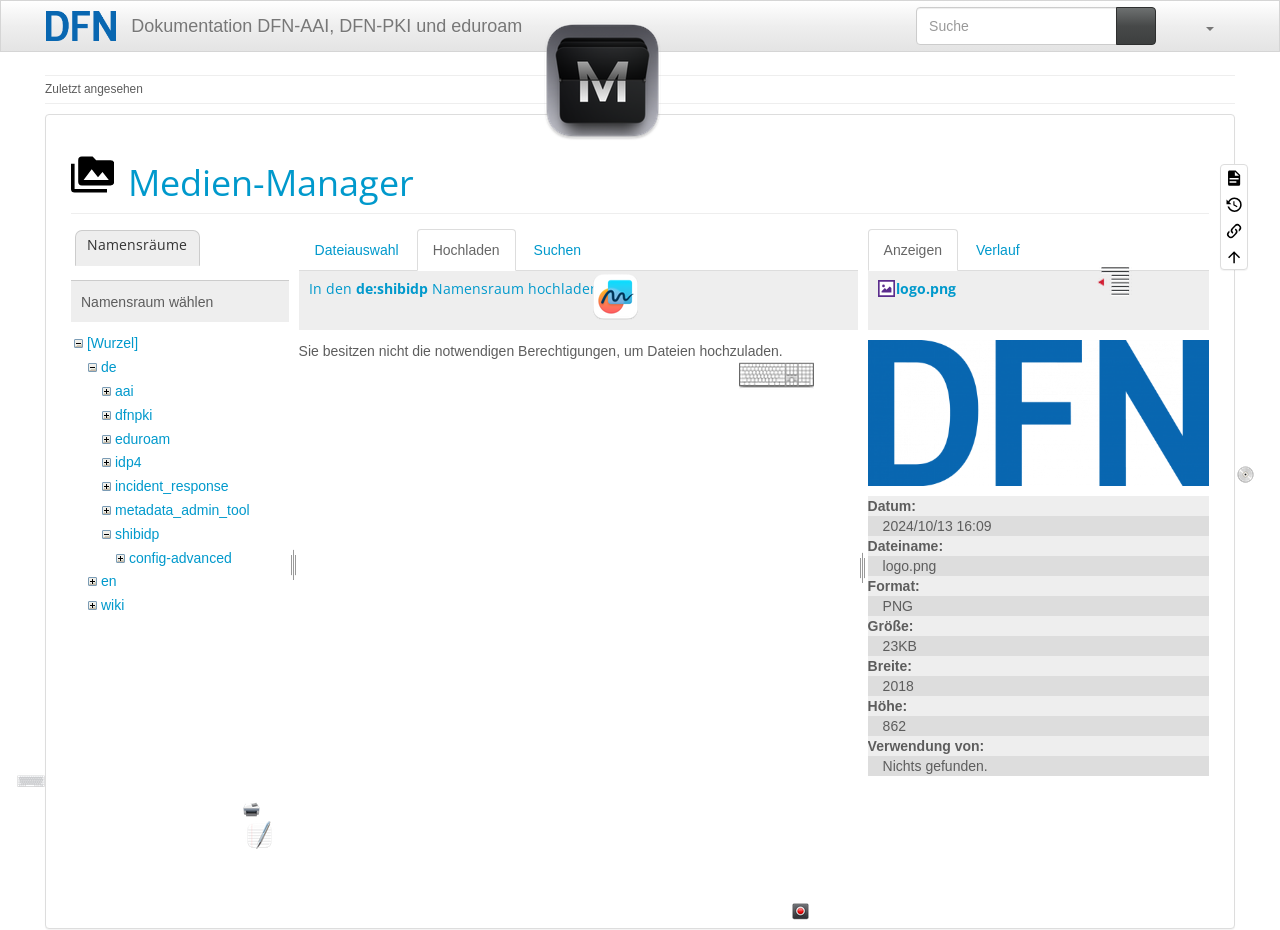 This screenshot has width=1280, height=930. What do you see at coordinates (31, 781) in the screenshot?
I see `connect to a wireless keyboard` at bounding box center [31, 781].